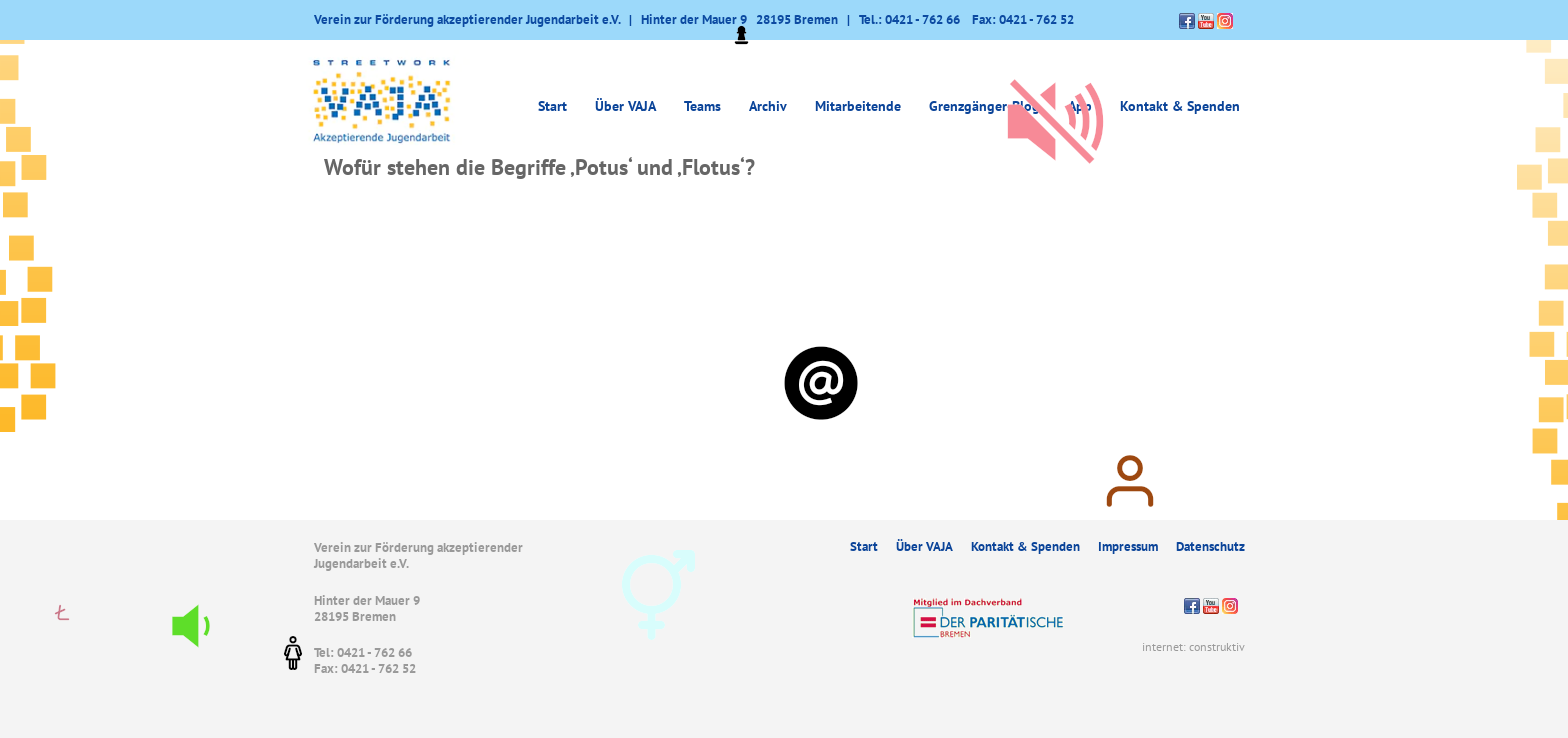 The image size is (1568, 738). I want to click on select gender or sex options, so click(659, 595).